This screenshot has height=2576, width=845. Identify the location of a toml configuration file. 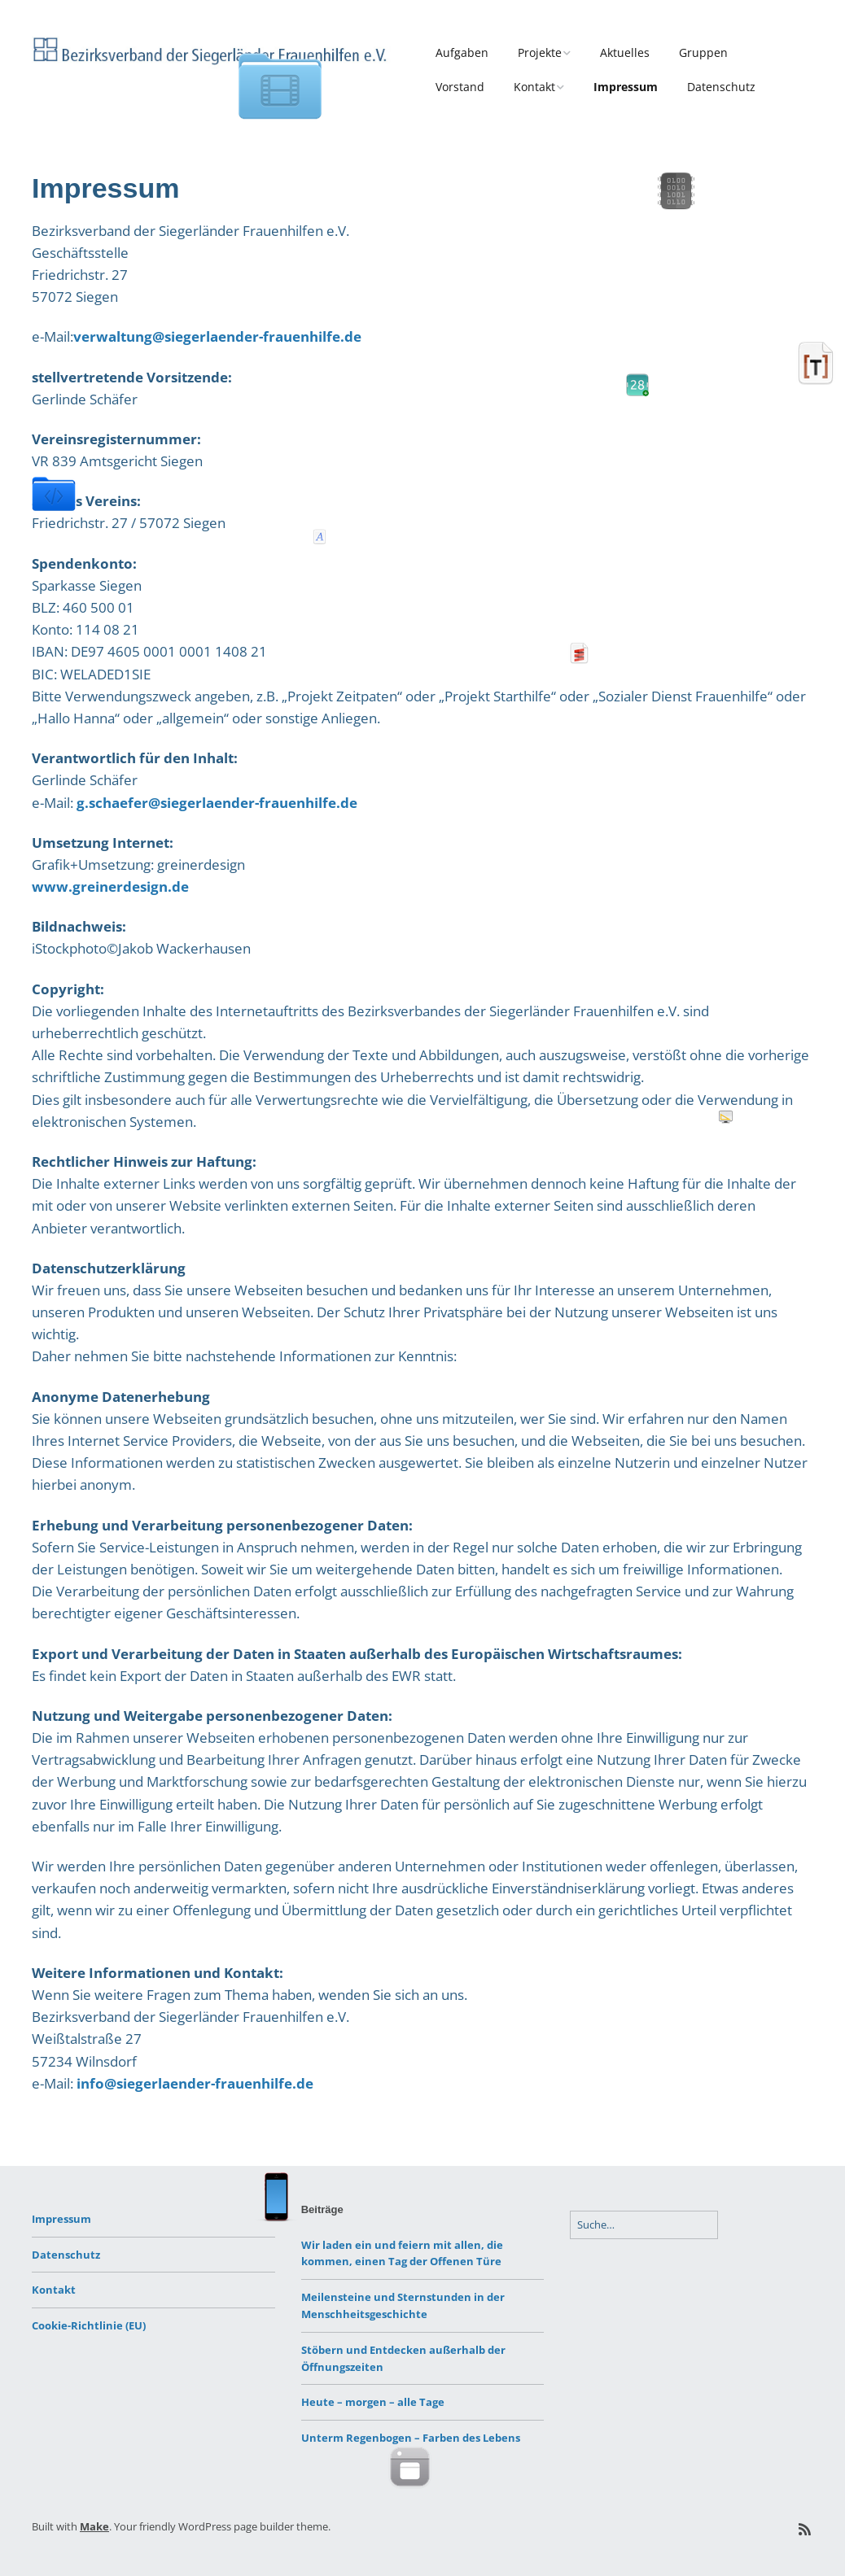
(816, 363).